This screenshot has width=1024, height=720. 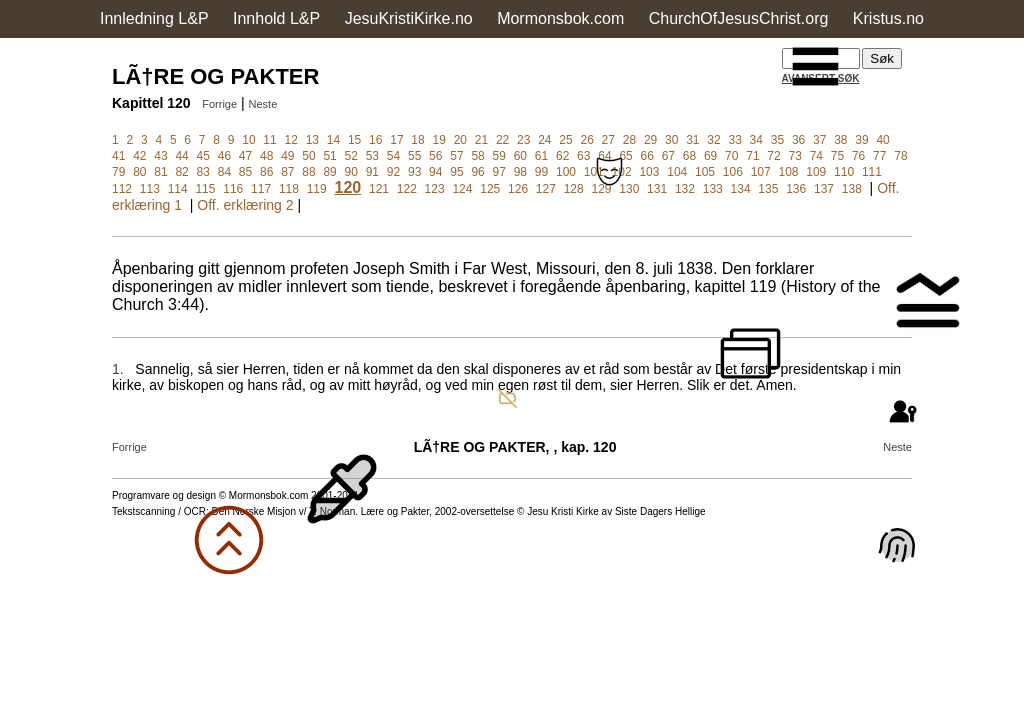 I want to click on access theater or entertainment mode, so click(x=609, y=170).